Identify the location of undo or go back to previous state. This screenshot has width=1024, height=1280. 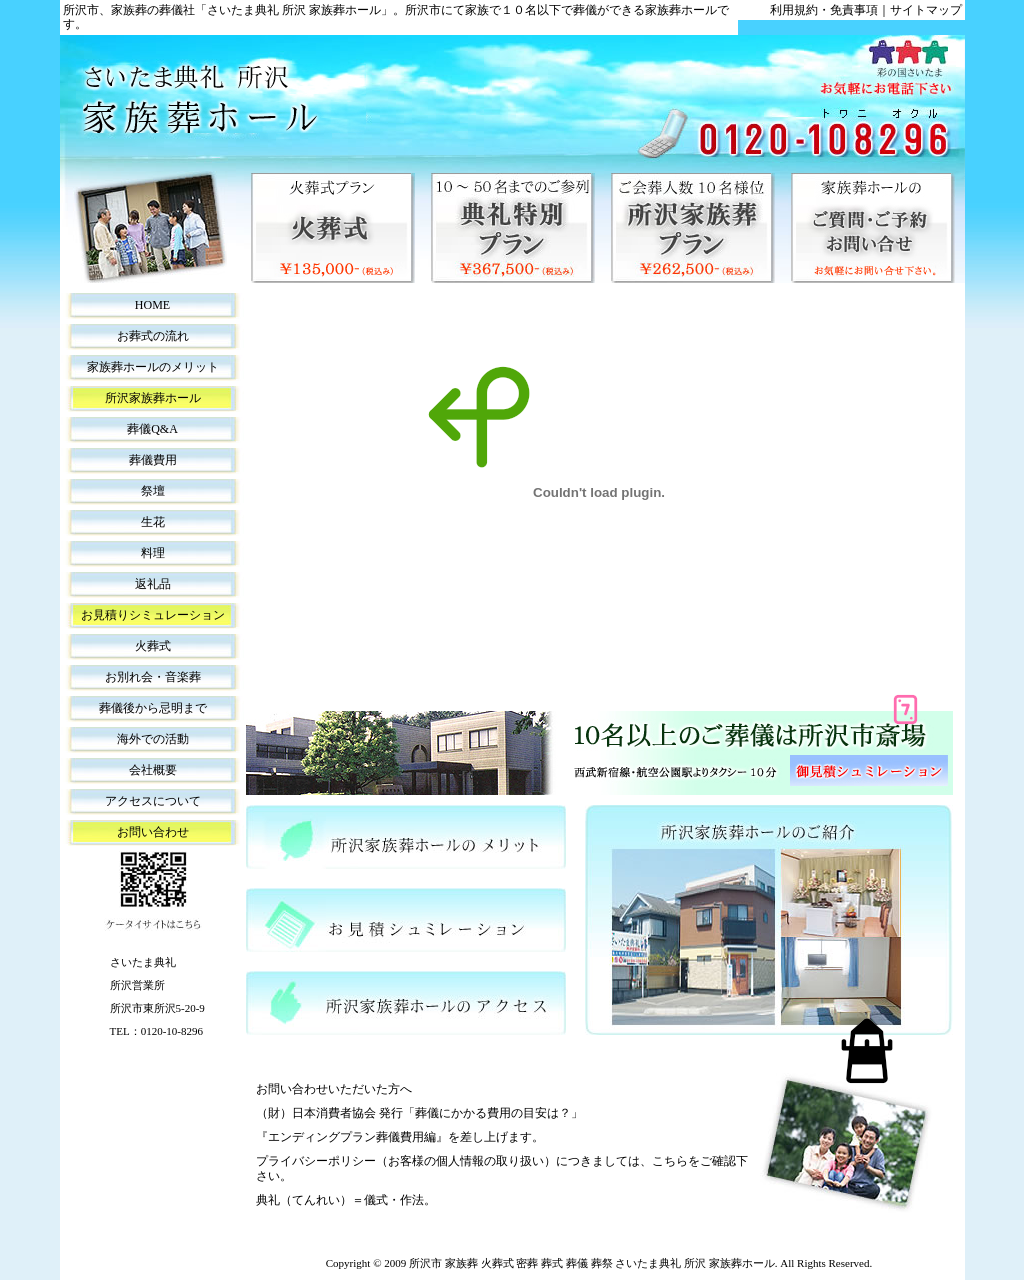
(476, 414).